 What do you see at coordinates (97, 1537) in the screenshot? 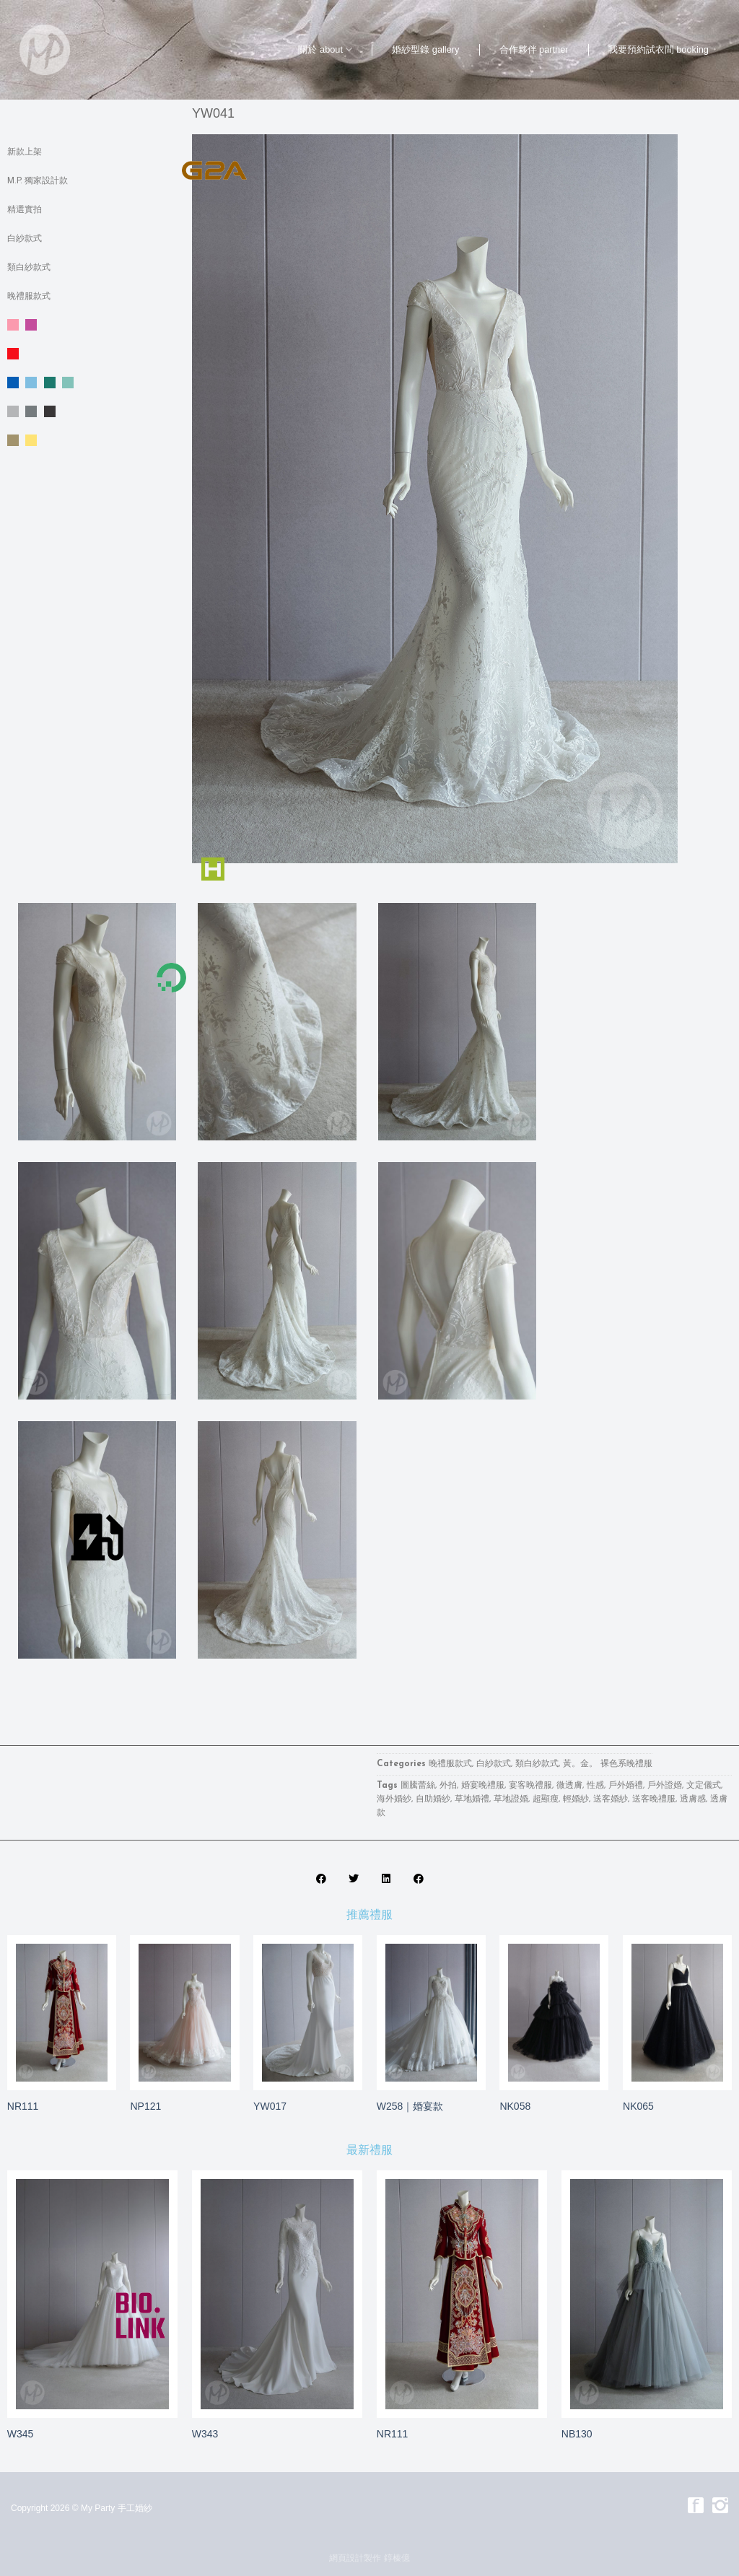
I see `find nearby EV charging stations` at bounding box center [97, 1537].